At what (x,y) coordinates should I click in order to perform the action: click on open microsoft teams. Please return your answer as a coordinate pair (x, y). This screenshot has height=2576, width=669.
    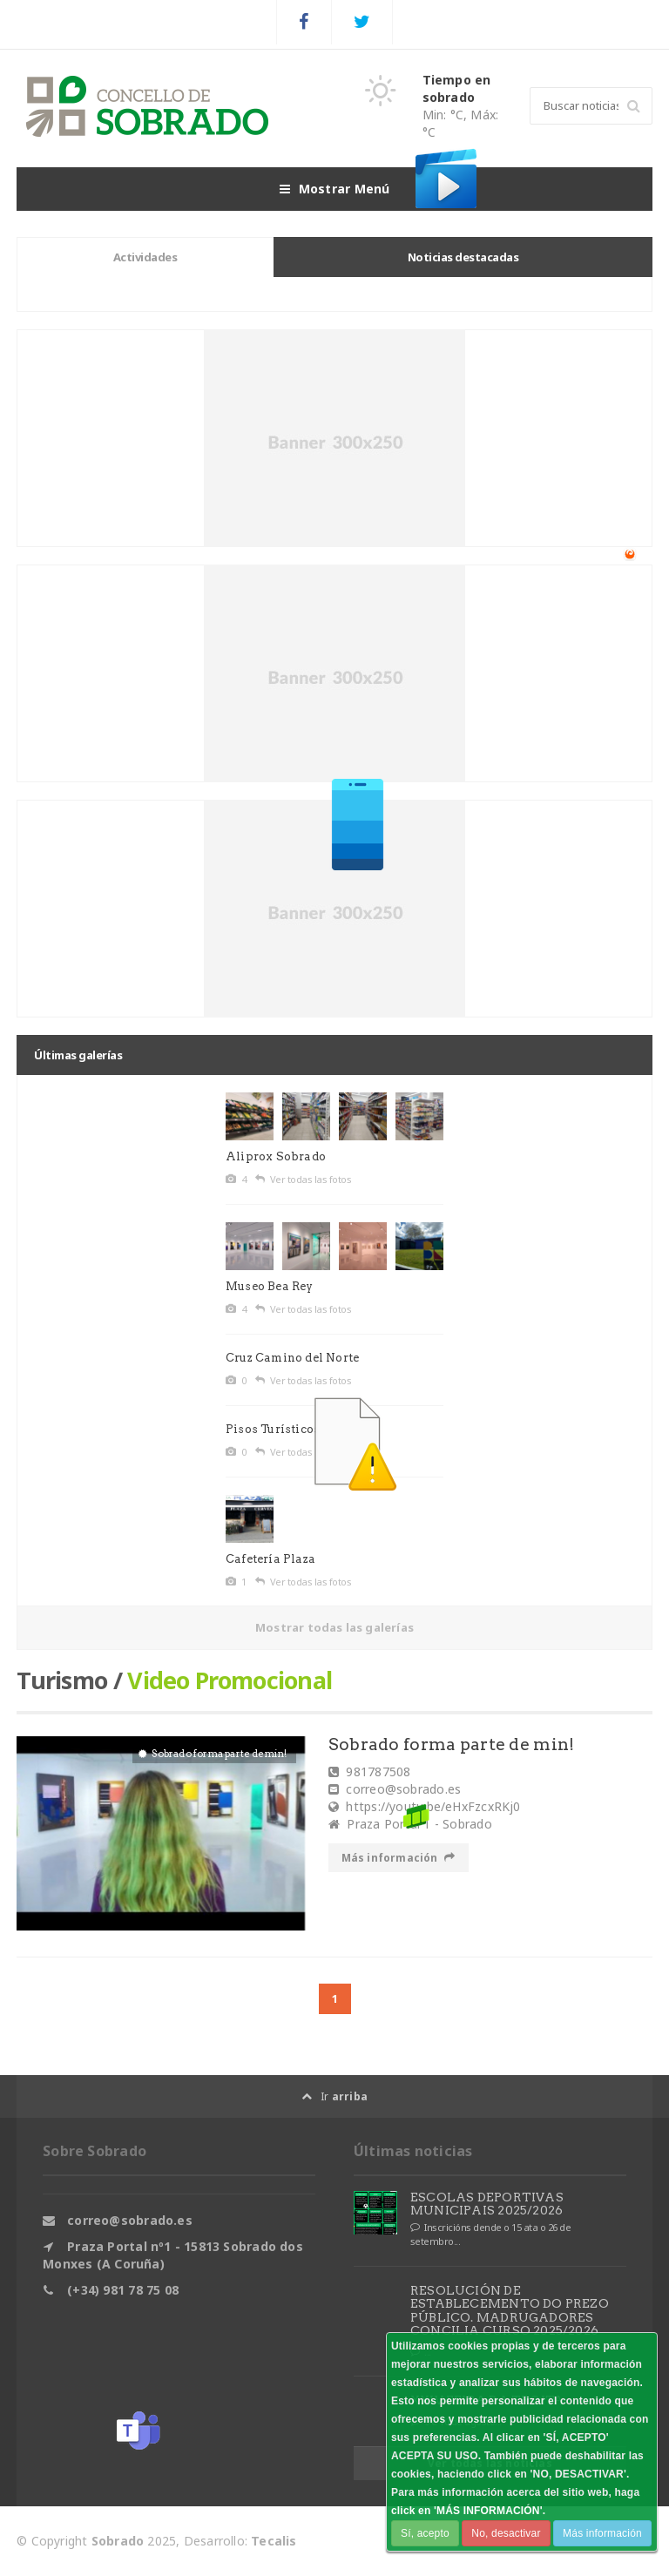
    Looking at the image, I should click on (139, 2431).